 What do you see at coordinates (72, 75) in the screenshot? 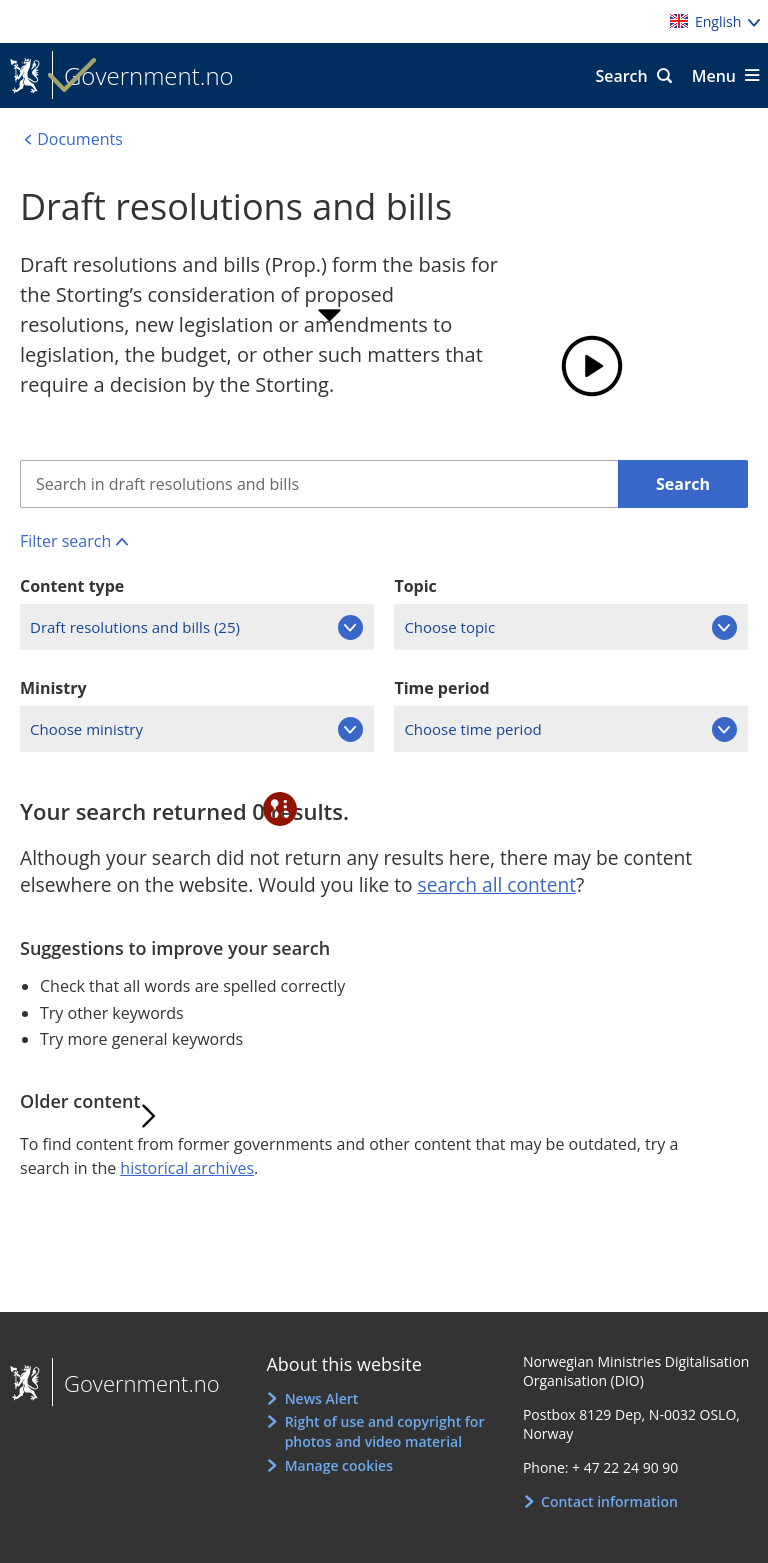
I see `confirm or submit an action` at bounding box center [72, 75].